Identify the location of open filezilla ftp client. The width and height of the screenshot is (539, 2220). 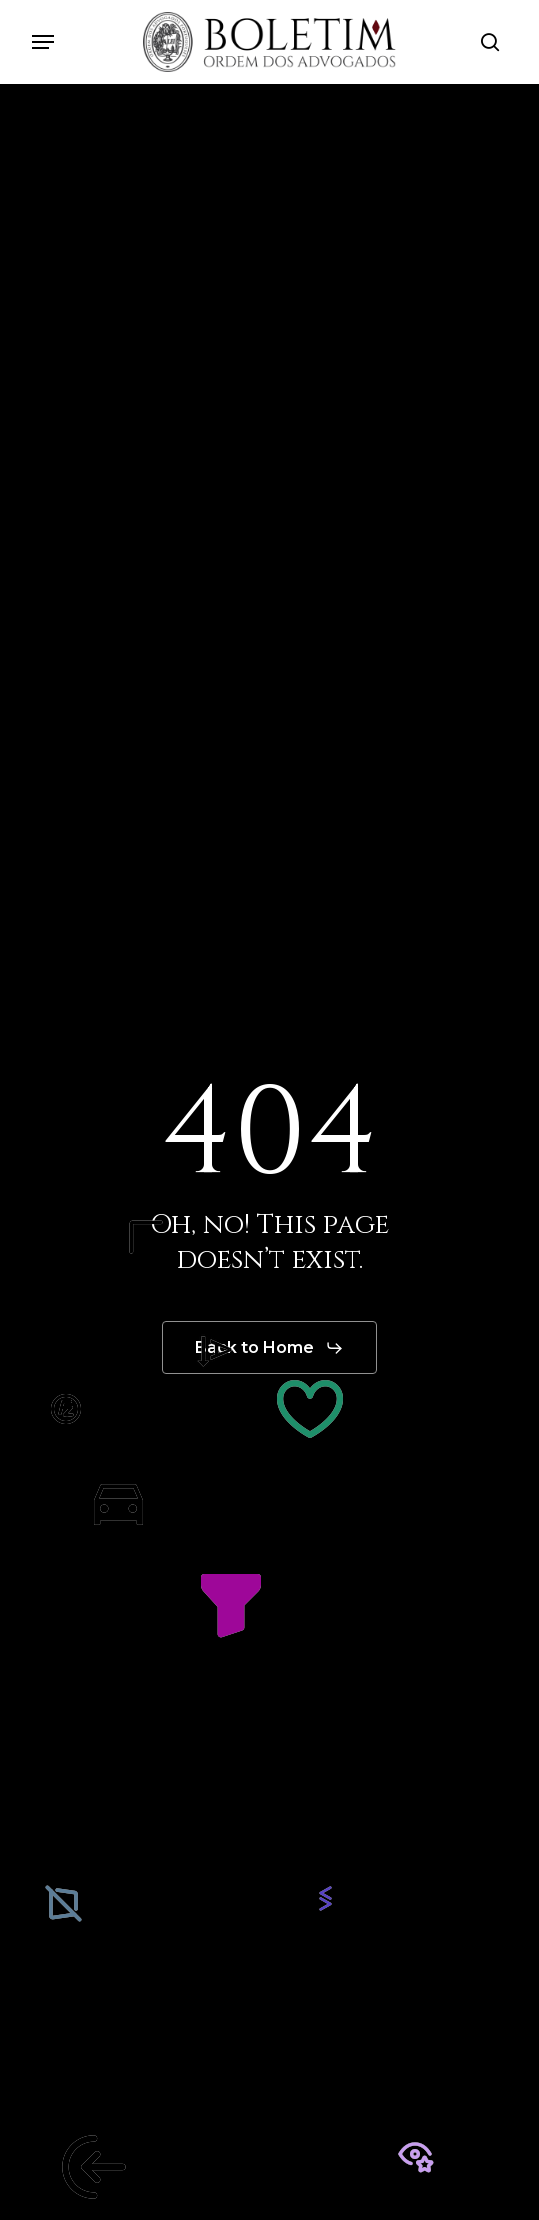
(66, 1409).